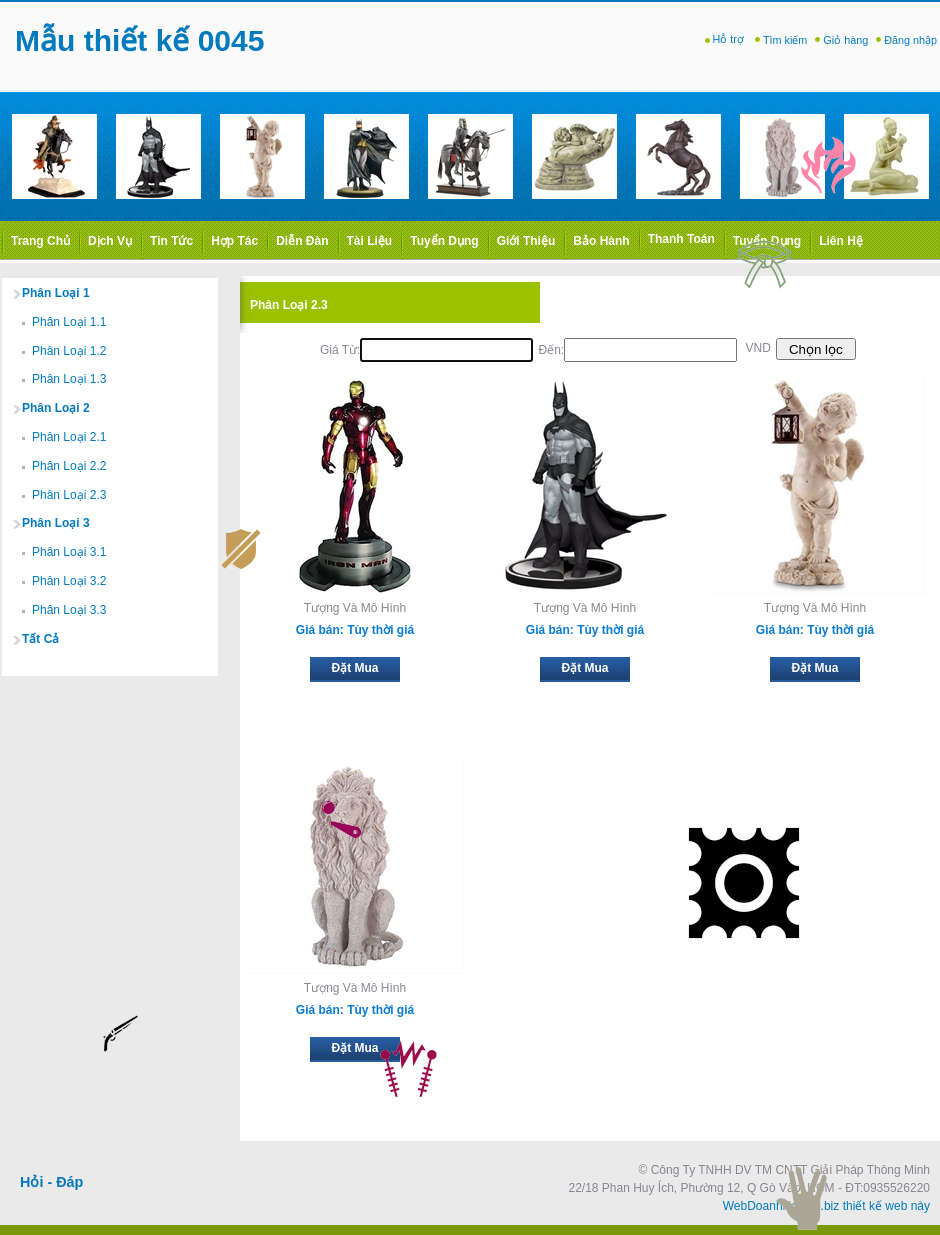 Image resolution: width=940 pixels, height=1235 pixels. What do you see at coordinates (120, 1033) in the screenshot?
I see `select sawed-off shotgun weapon` at bounding box center [120, 1033].